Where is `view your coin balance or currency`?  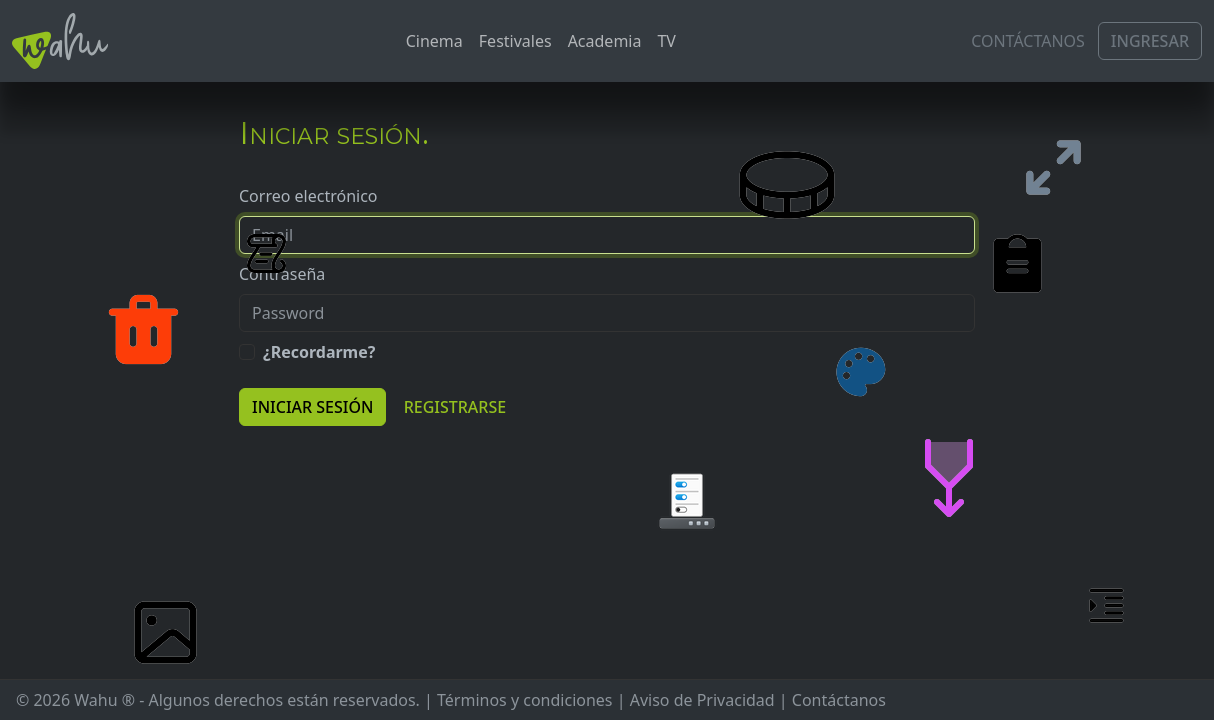
view your coin balance or currency is located at coordinates (787, 185).